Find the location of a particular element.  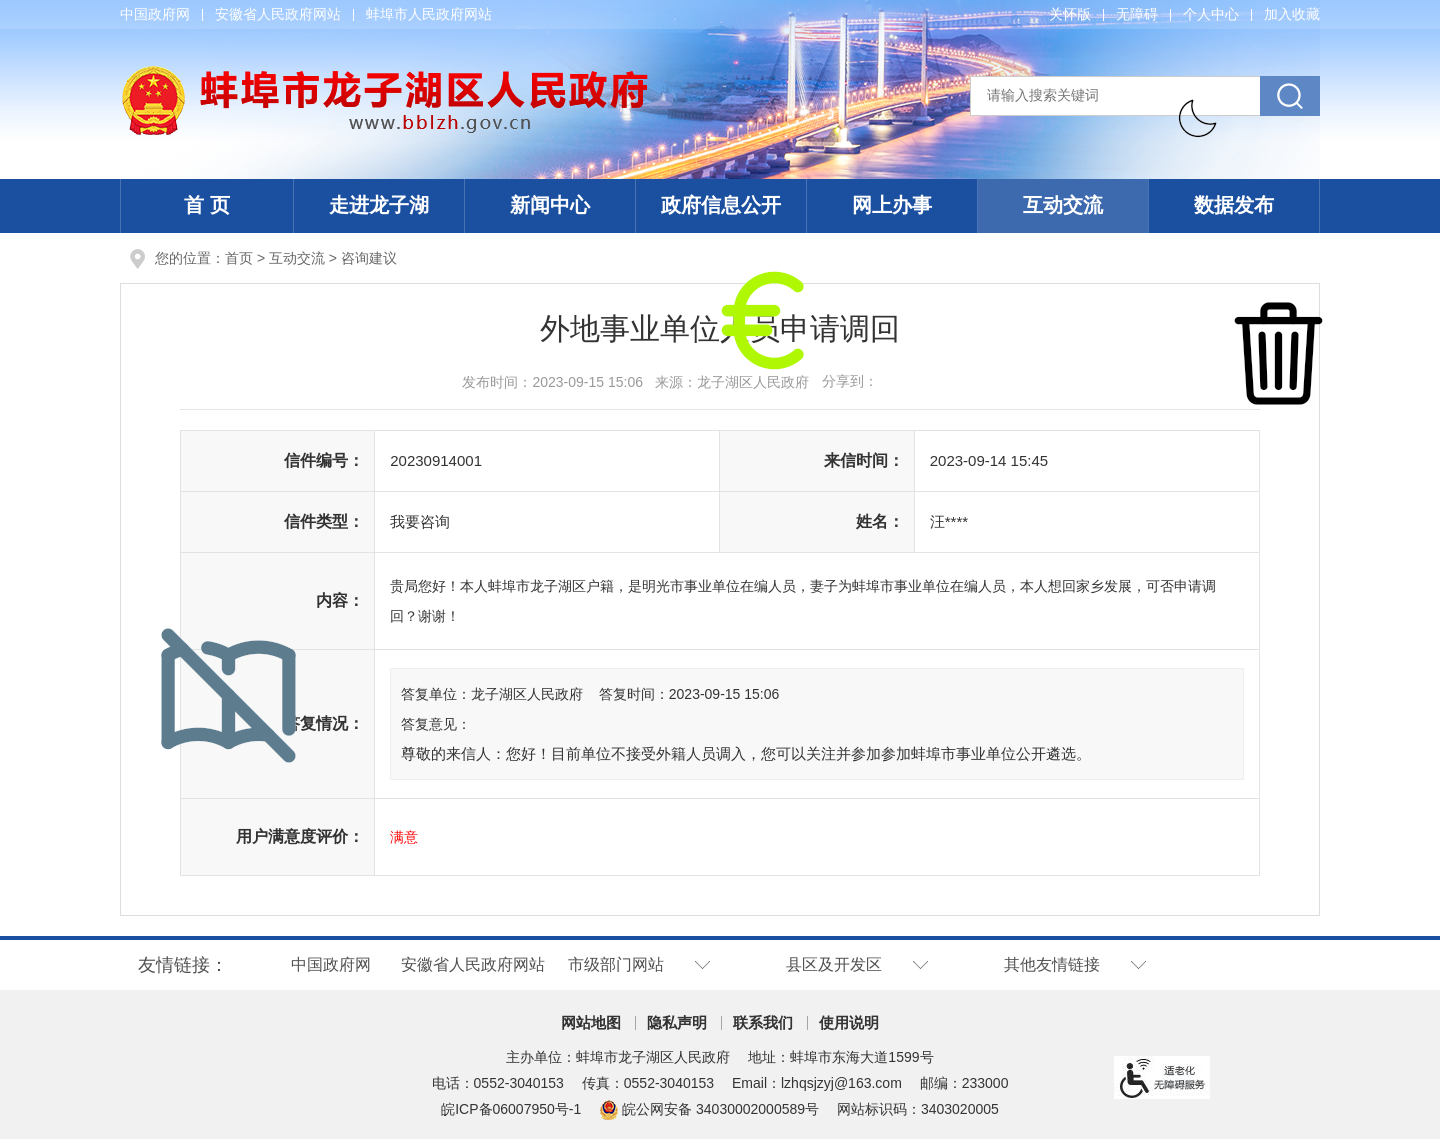

toggle dark mode or night theme is located at coordinates (1196, 119).